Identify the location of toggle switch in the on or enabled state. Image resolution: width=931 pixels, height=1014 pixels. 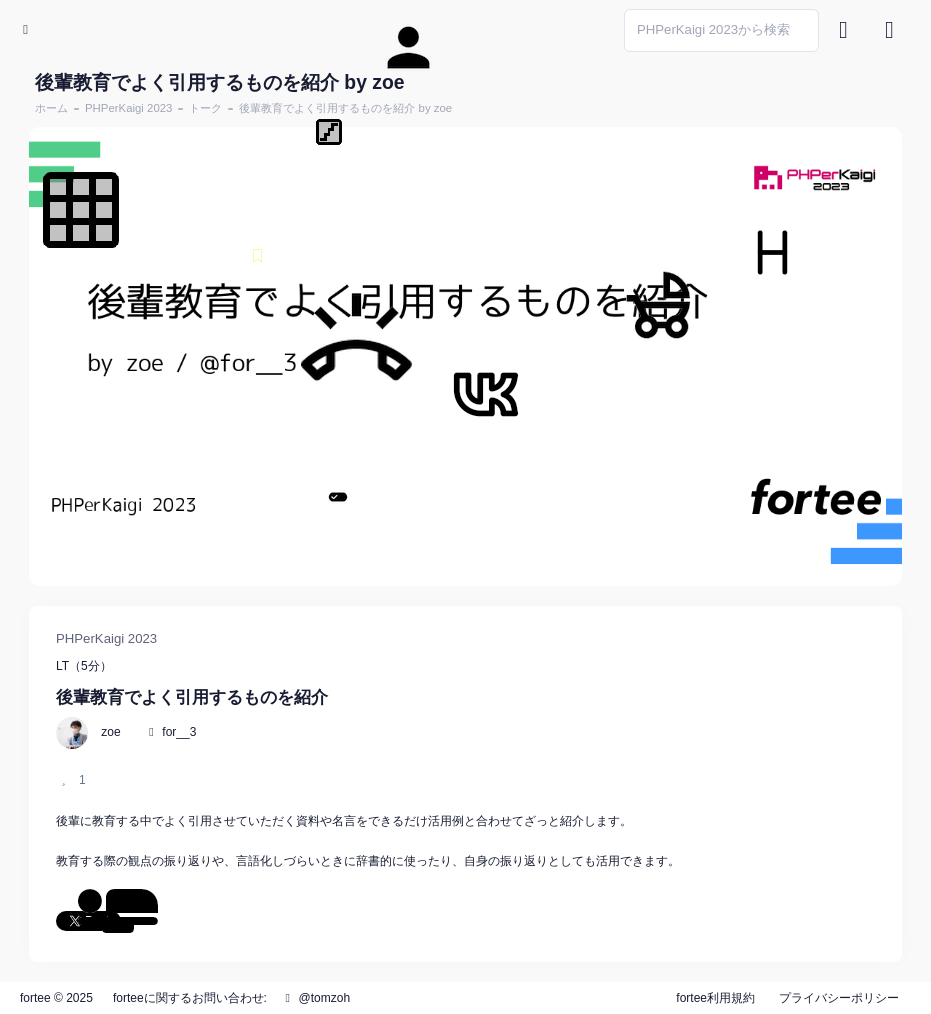
(338, 497).